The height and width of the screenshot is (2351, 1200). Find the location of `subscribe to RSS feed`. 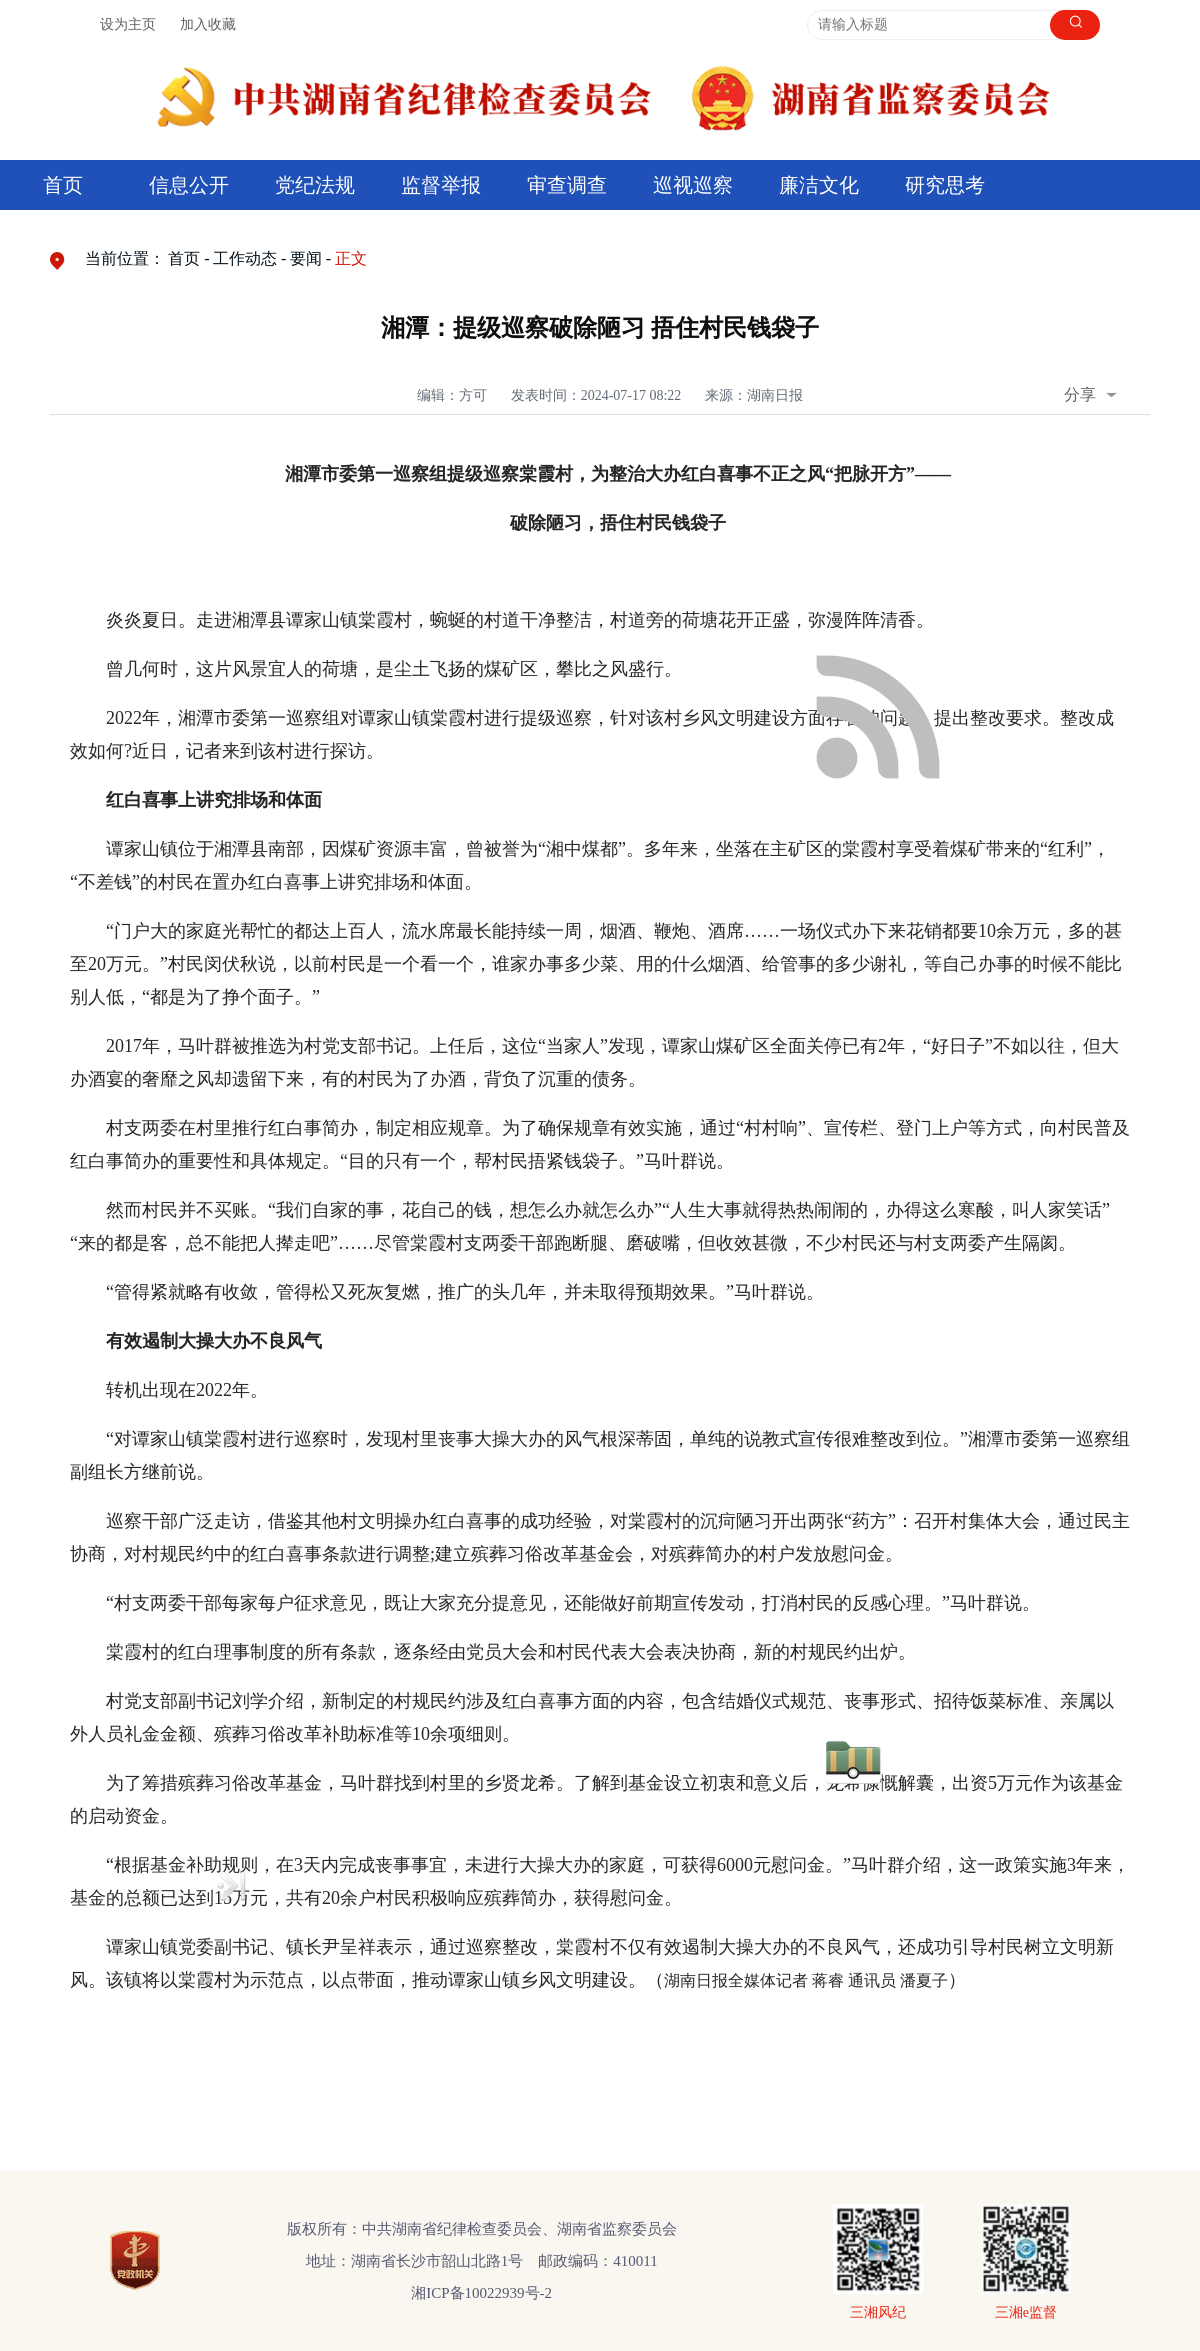

subscribe to RSS feed is located at coordinates (878, 717).